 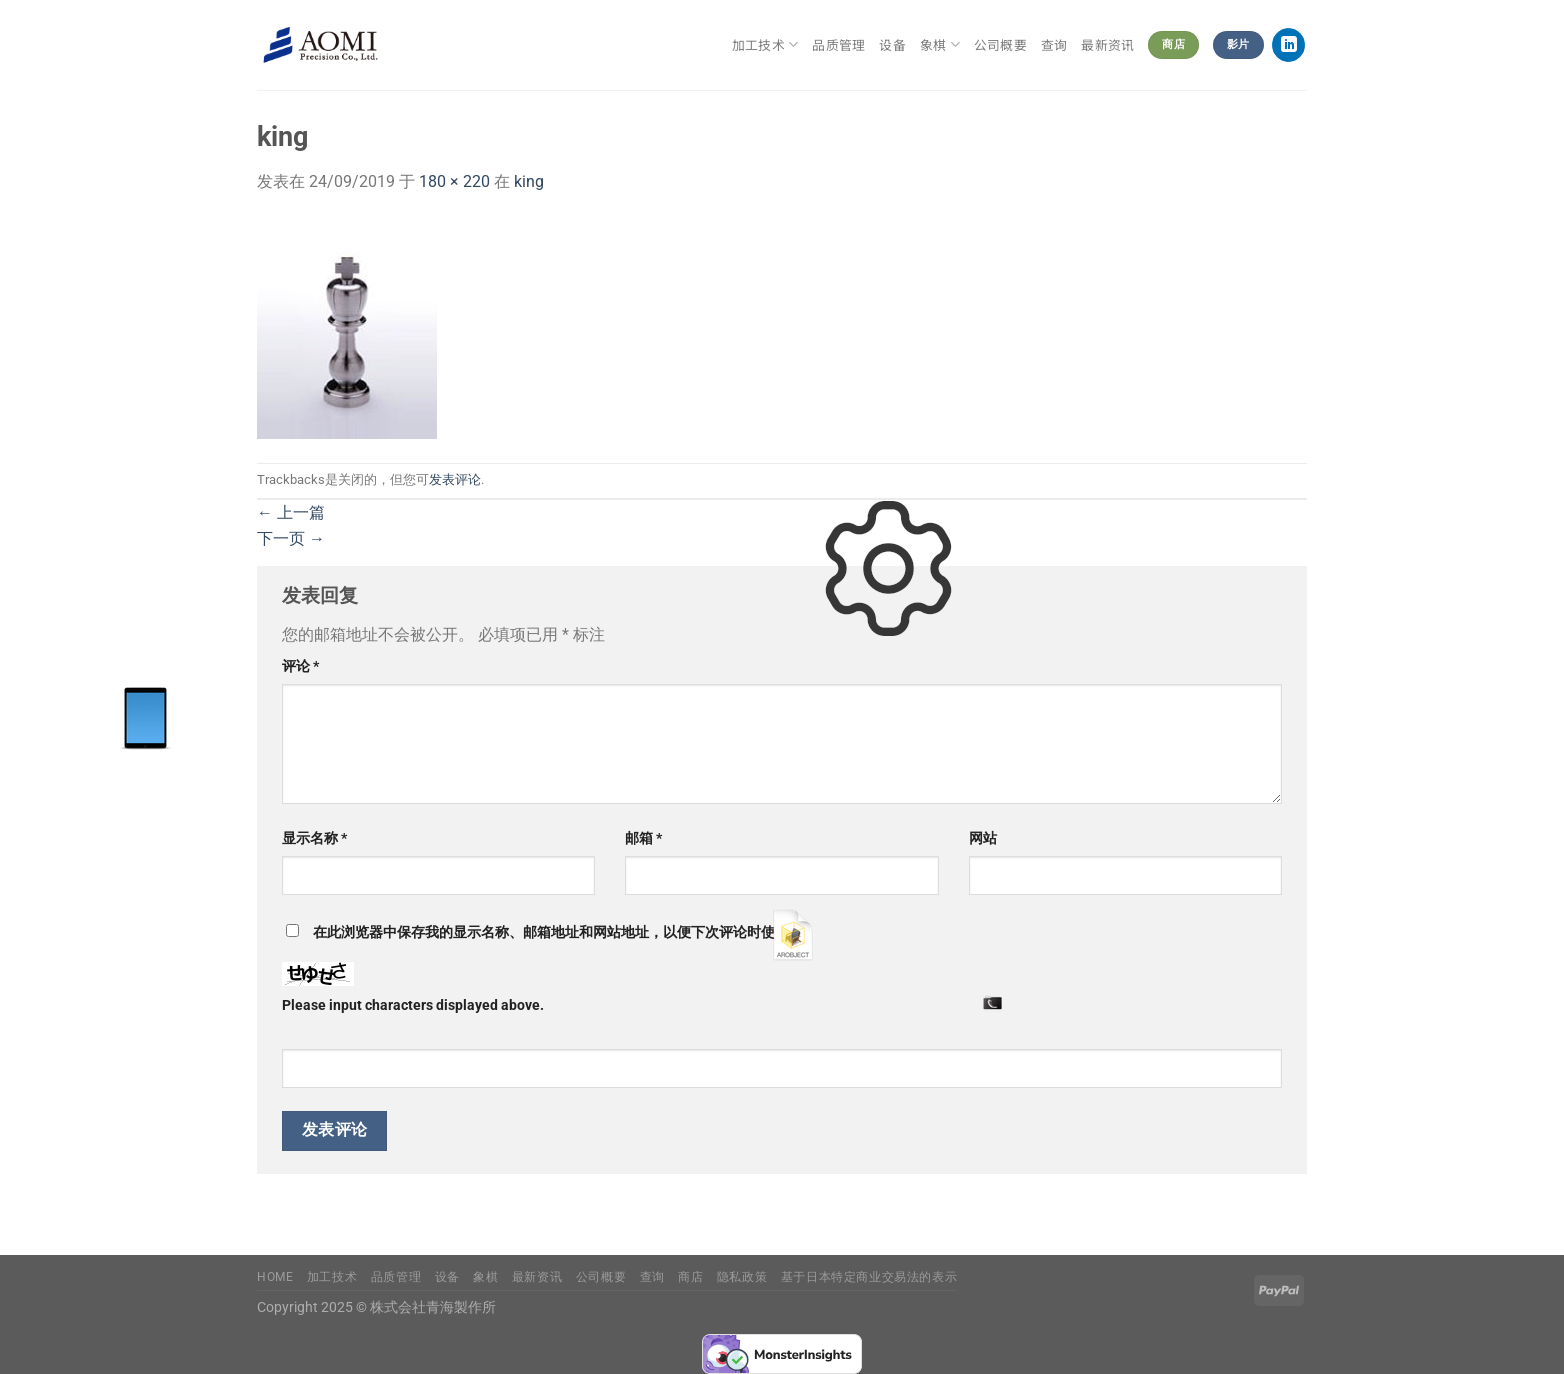 What do you see at coordinates (793, 936) in the screenshot?
I see `open an augmented reality file or object` at bounding box center [793, 936].